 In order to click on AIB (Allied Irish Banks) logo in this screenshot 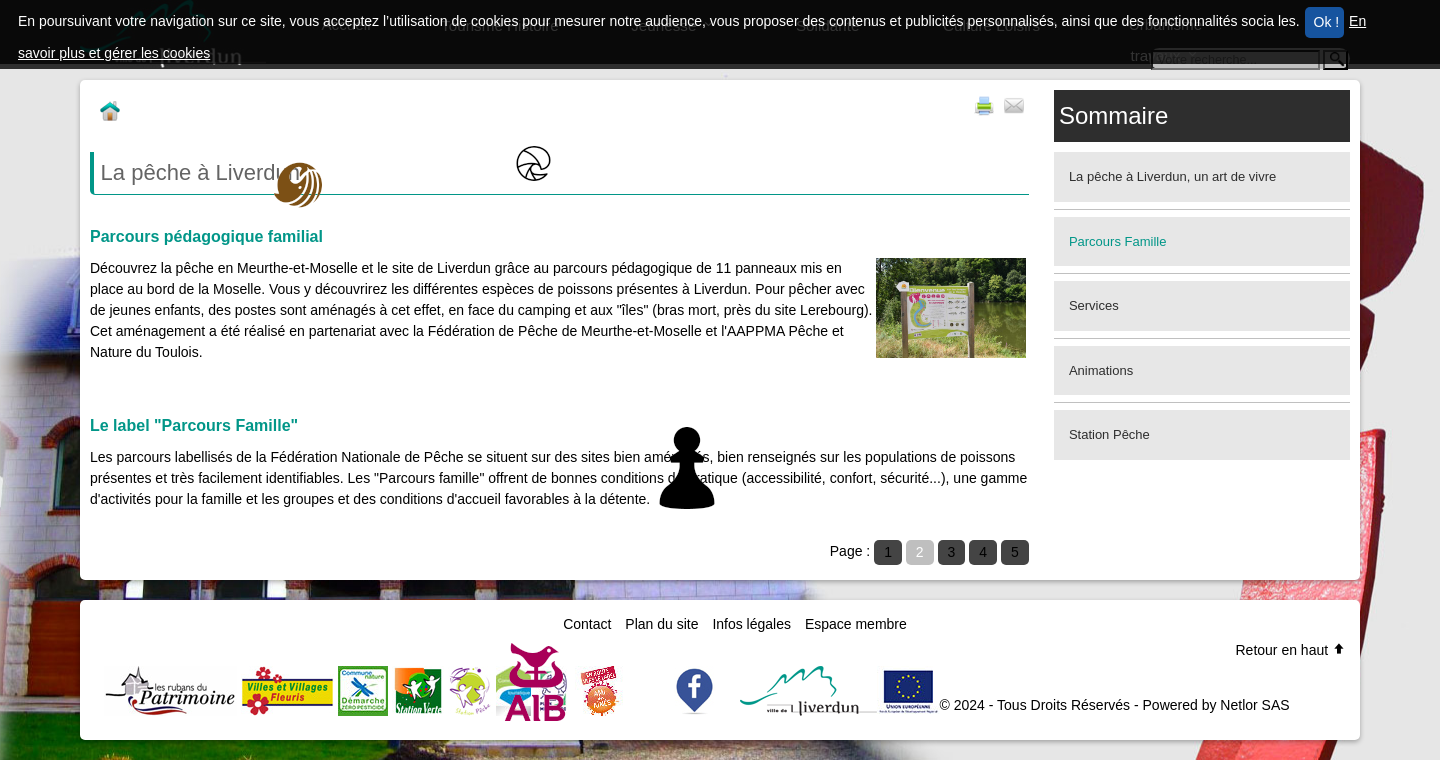, I will do `click(535, 682)`.